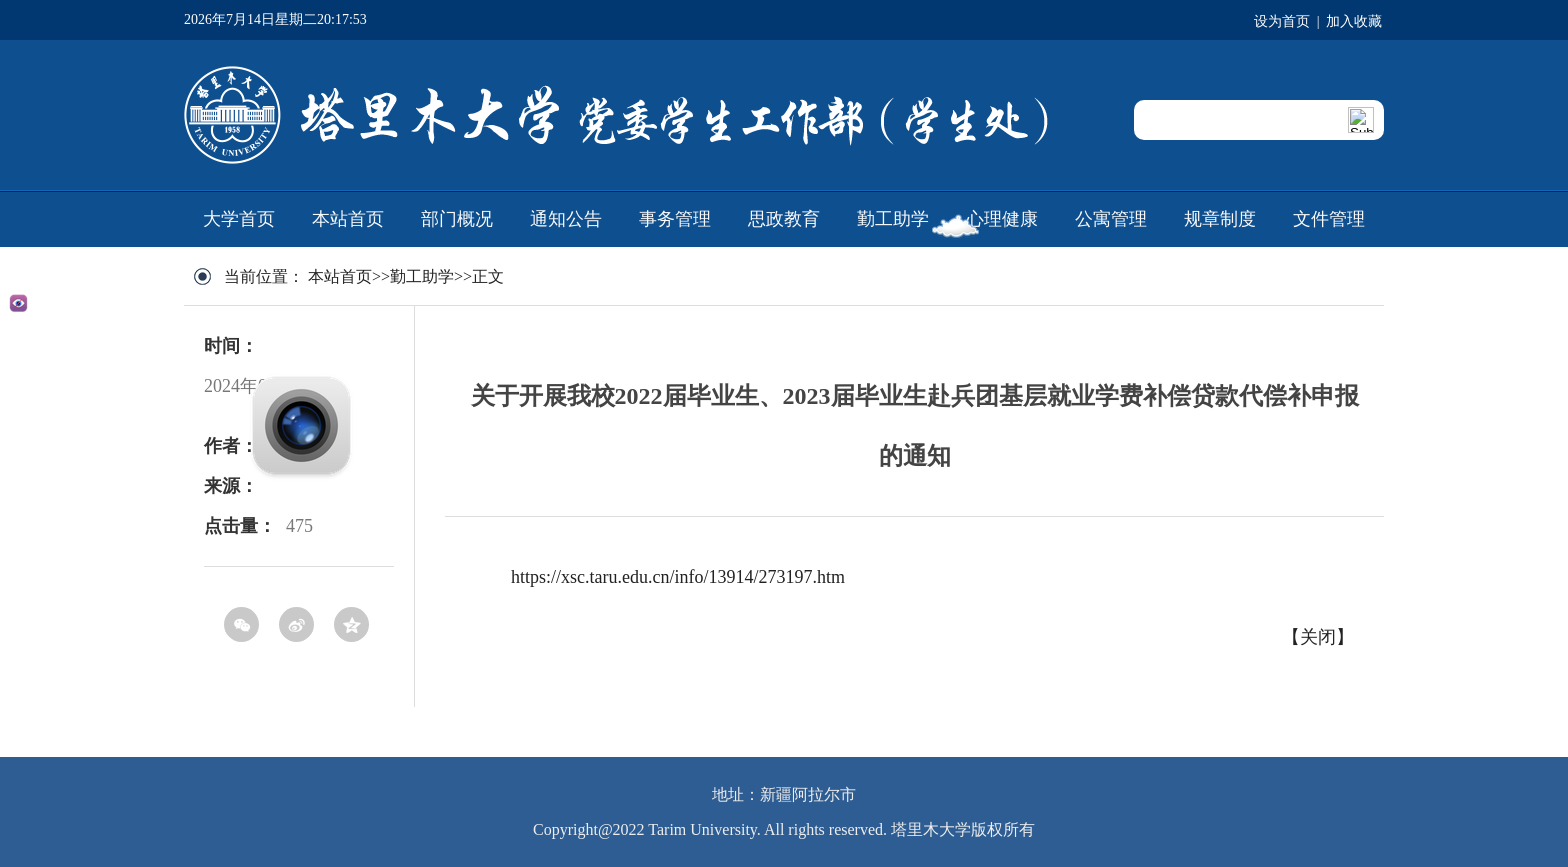 This screenshot has width=1568, height=867. Describe the element at coordinates (301, 425) in the screenshot. I see `open camera app` at that location.